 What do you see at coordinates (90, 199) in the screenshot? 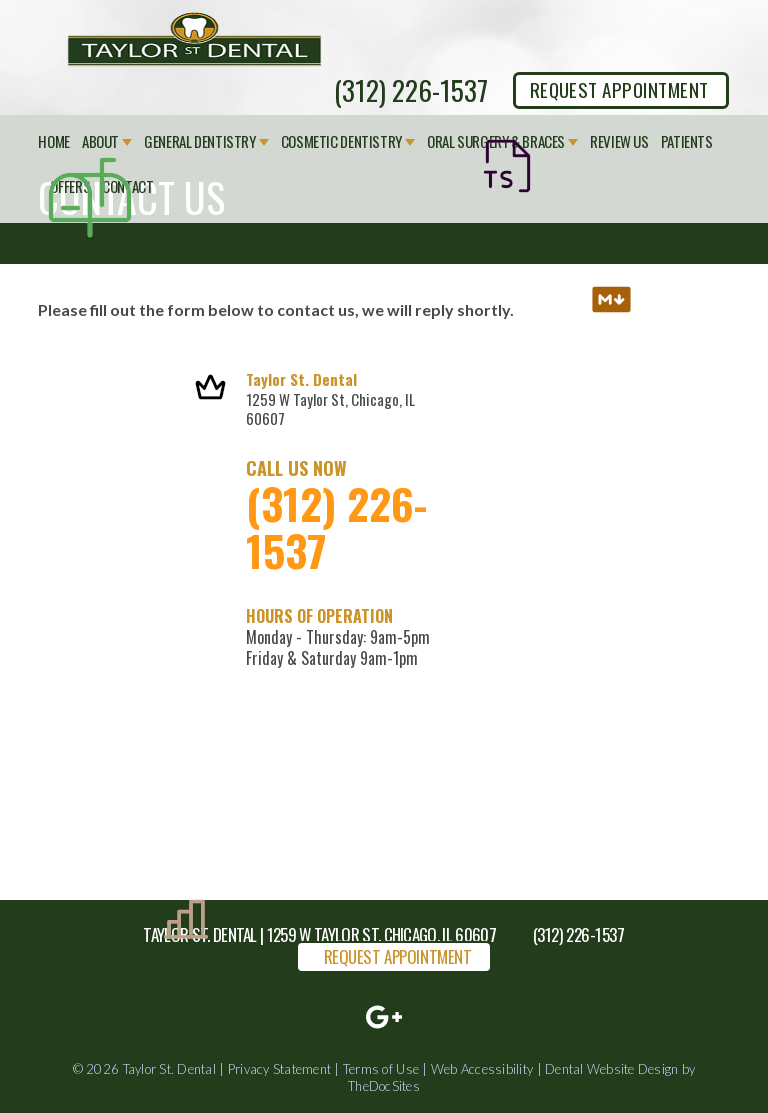
I see `access your mailbox or inbox` at bounding box center [90, 199].